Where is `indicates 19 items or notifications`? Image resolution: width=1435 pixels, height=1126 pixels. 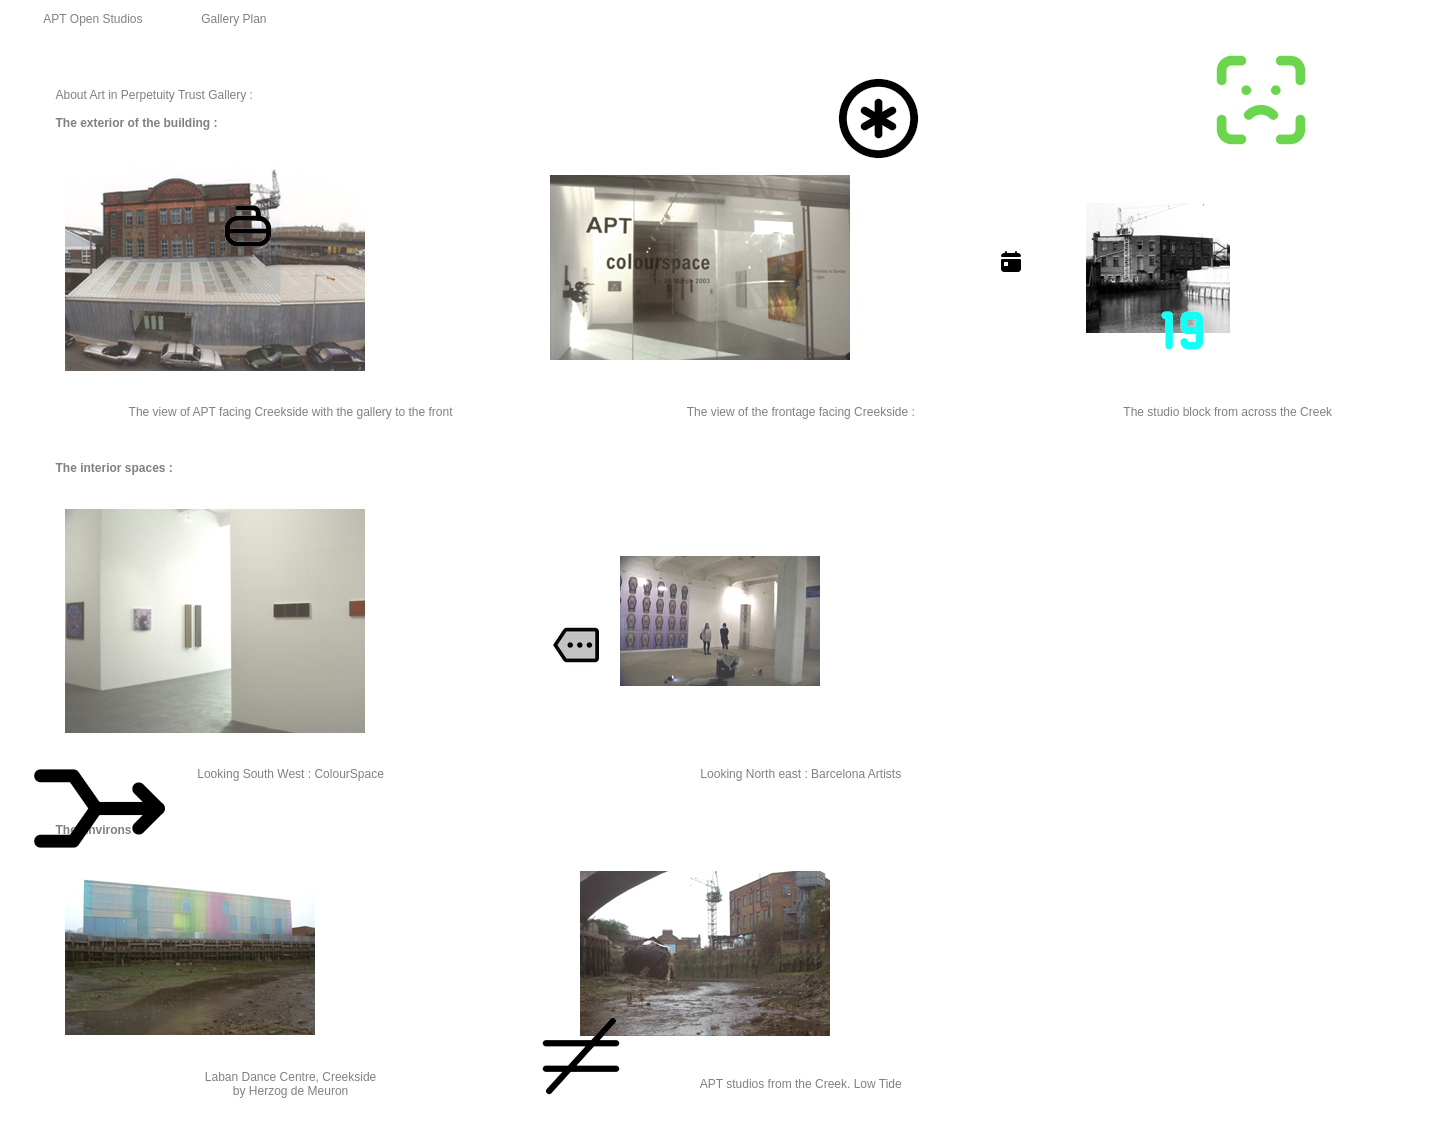 indicates 19 items or notifications is located at coordinates (1180, 330).